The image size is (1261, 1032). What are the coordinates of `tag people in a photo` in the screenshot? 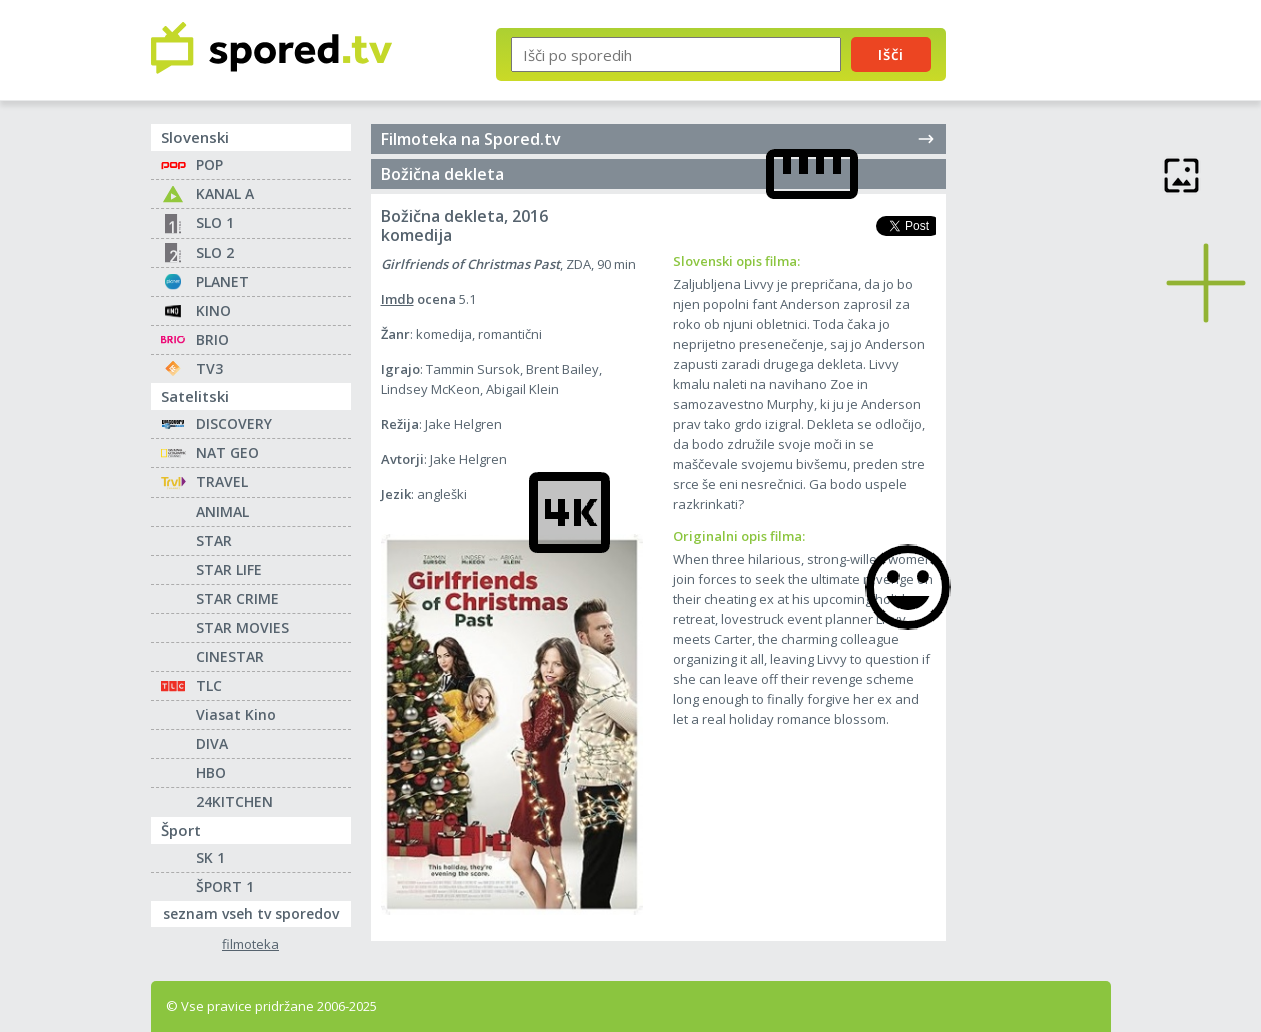 It's located at (908, 587).